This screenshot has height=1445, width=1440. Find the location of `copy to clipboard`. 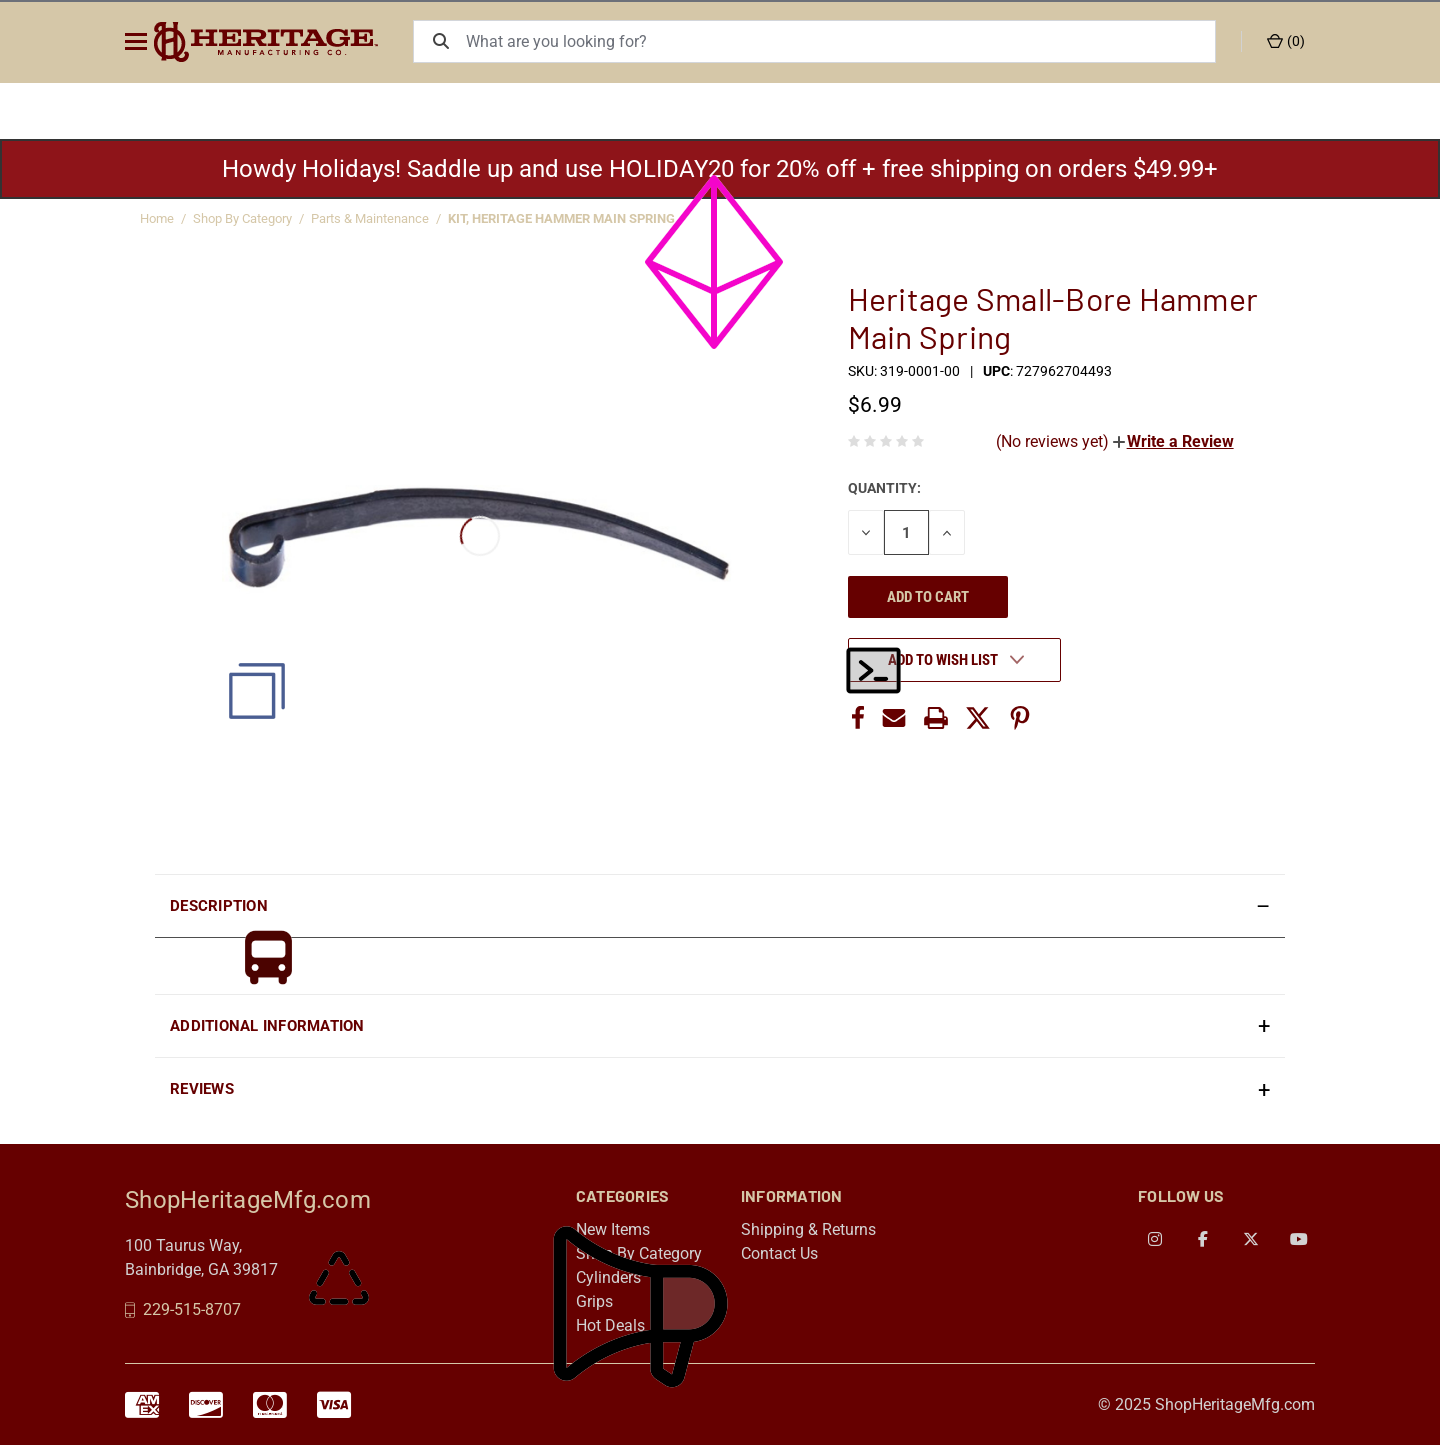

copy to clipboard is located at coordinates (257, 691).